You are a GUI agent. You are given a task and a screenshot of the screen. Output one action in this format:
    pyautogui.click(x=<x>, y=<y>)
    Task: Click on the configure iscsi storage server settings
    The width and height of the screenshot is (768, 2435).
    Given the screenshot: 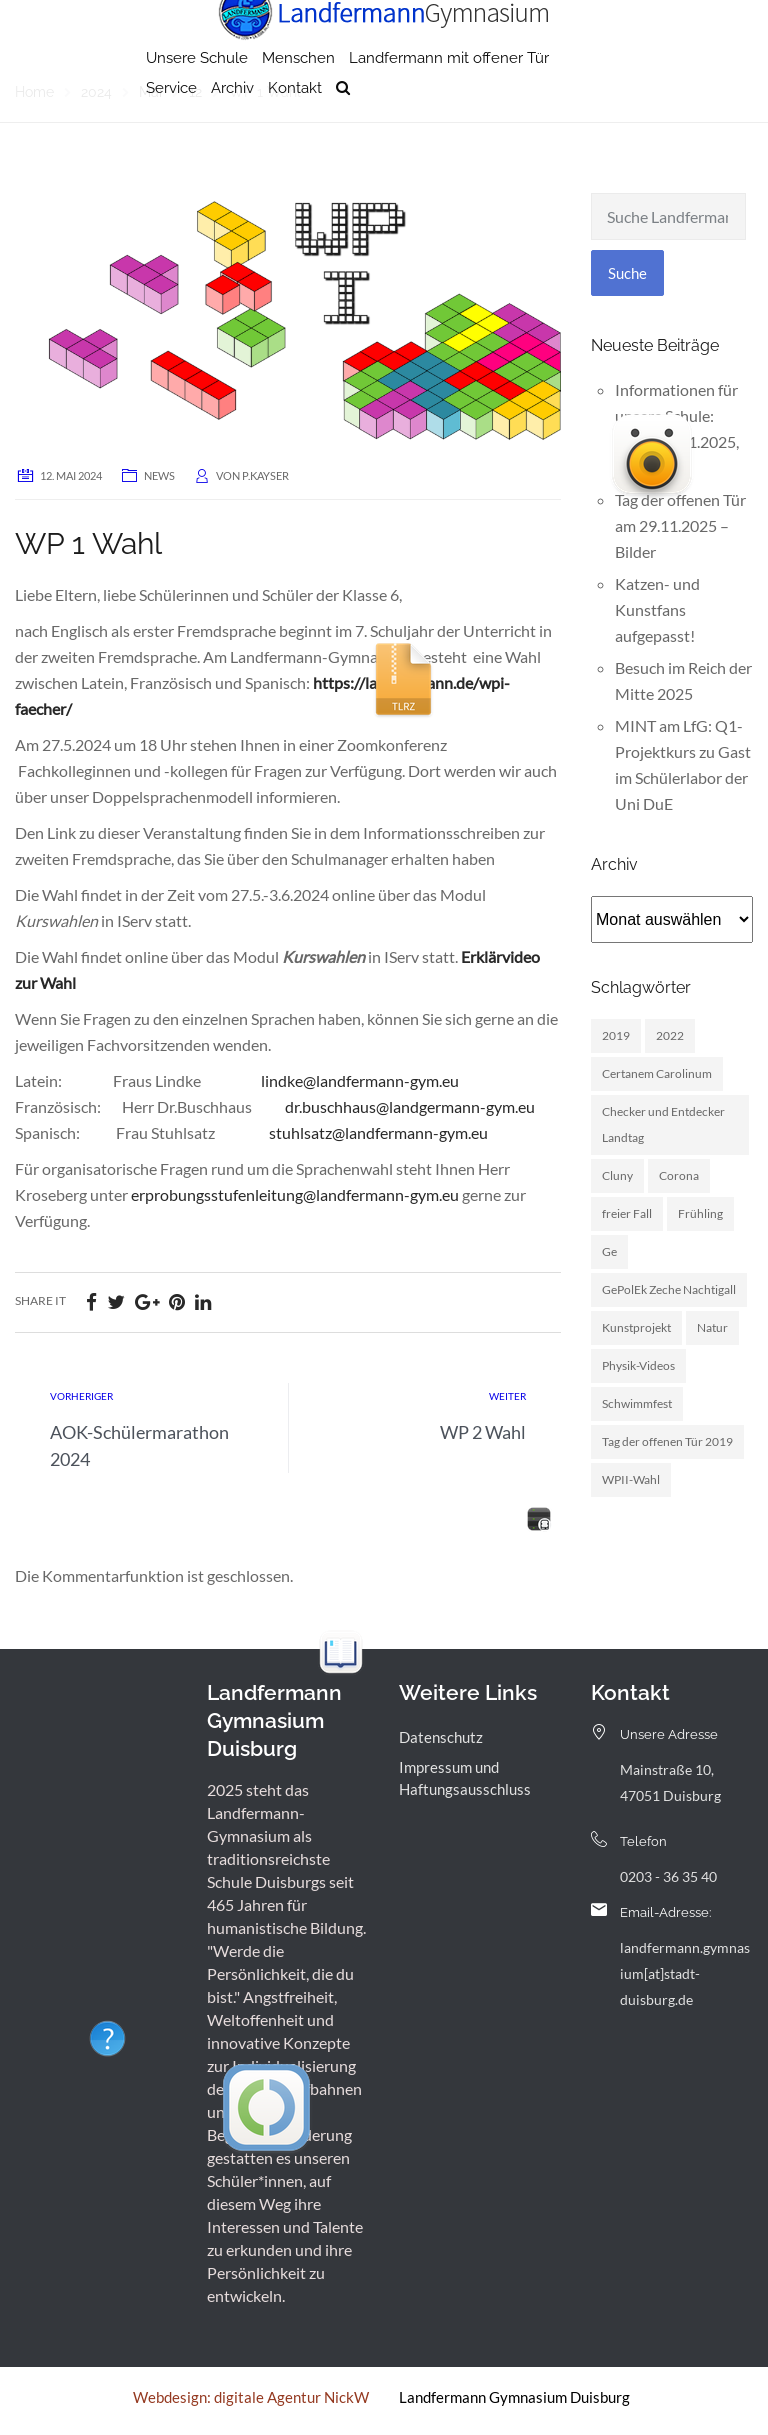 What is the action you would take?
    pyautogui.click(x=539, y=1519)
    